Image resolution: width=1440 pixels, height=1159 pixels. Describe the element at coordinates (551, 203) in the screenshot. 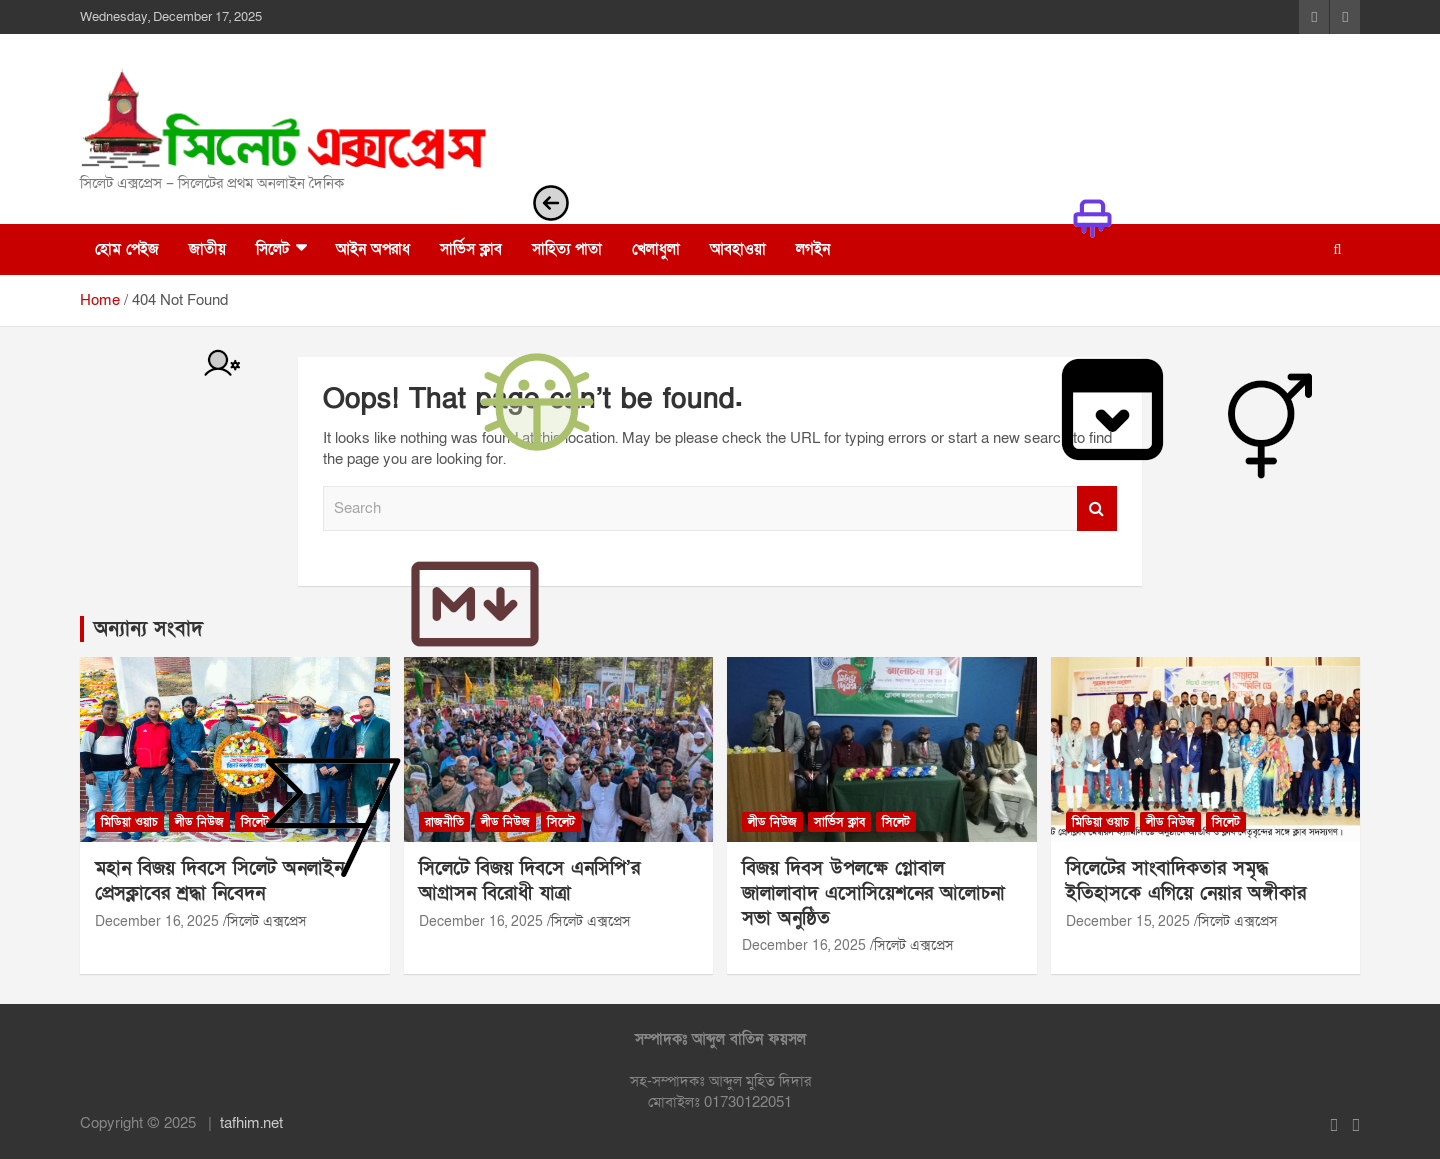

I see `go back to the previous screen` at that location.